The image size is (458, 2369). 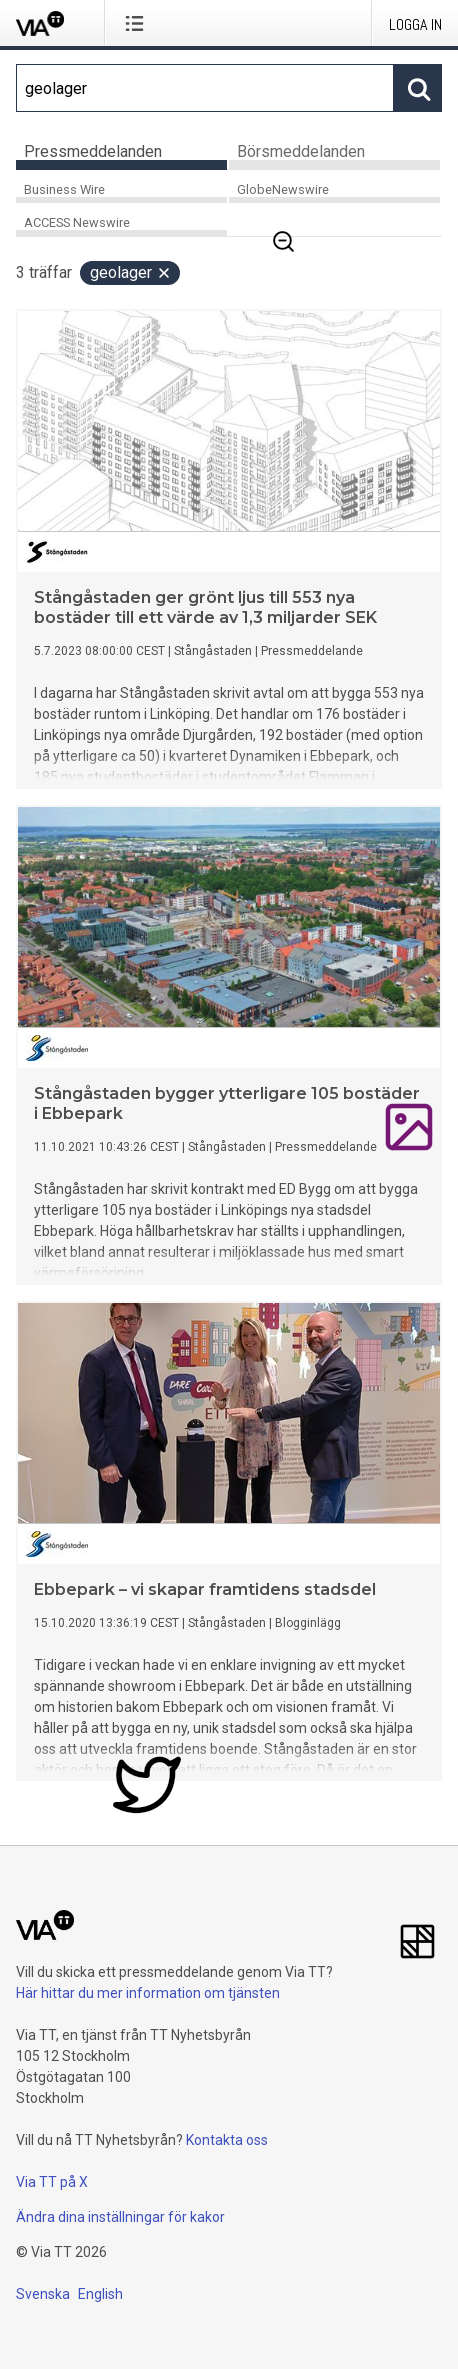 I want to click on indicates transparency or no background in image editing, so click(x=417, y=1941).